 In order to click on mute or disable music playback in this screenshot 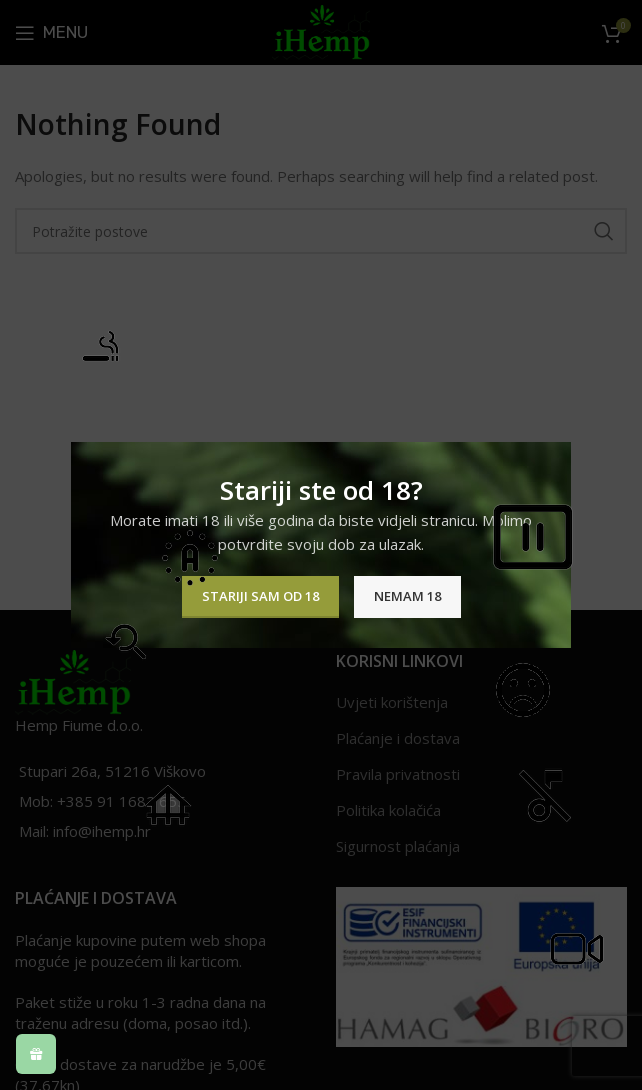, I will do `click(545, 796)`.